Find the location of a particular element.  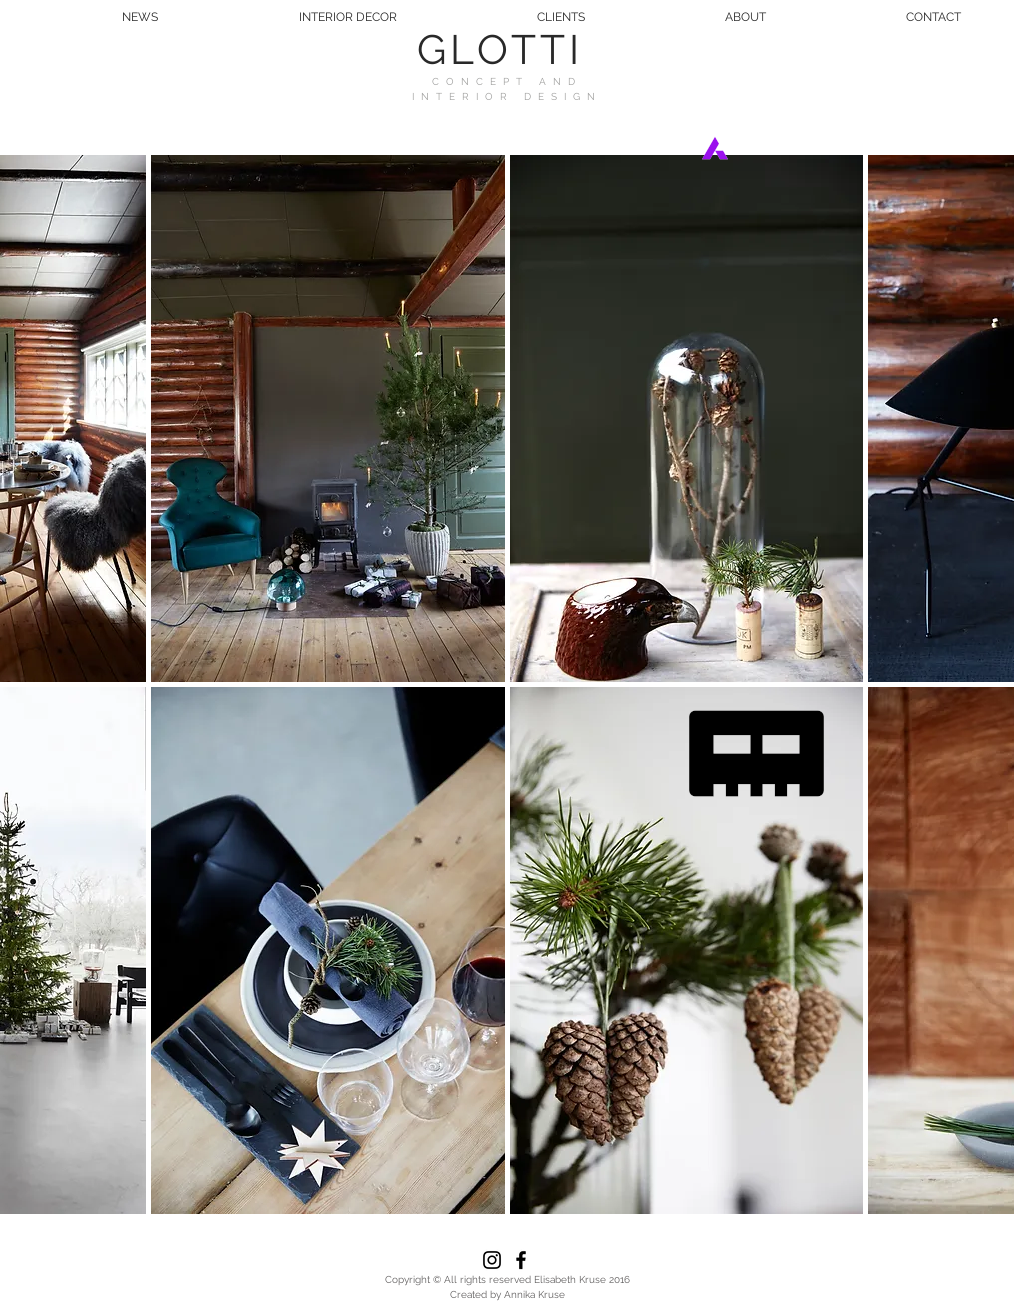

view RAM or memory usage is located at coordinates (756, 753).